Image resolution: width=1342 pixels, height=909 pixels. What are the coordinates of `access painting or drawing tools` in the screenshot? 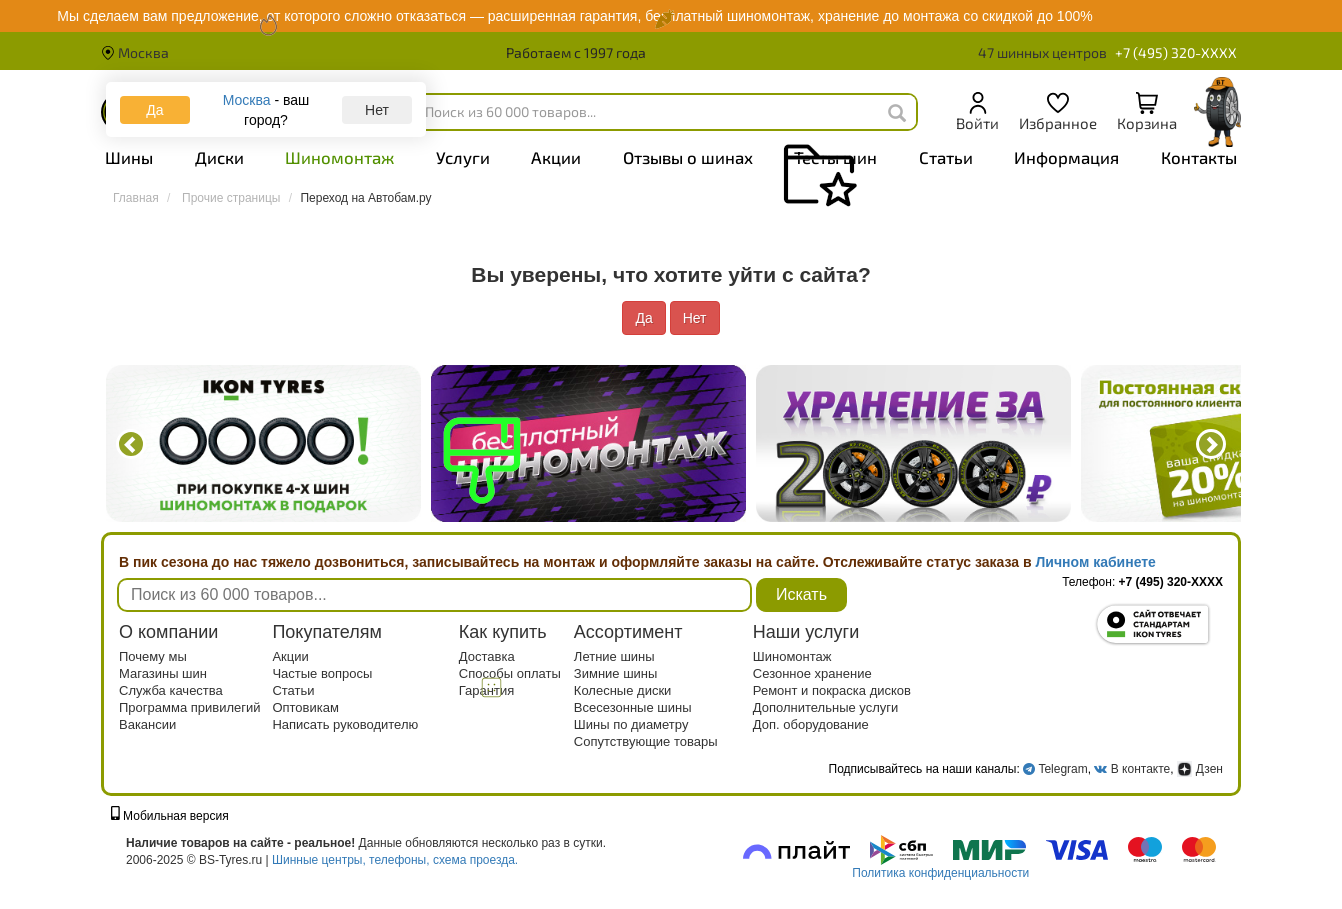 It's located at (482, 459).